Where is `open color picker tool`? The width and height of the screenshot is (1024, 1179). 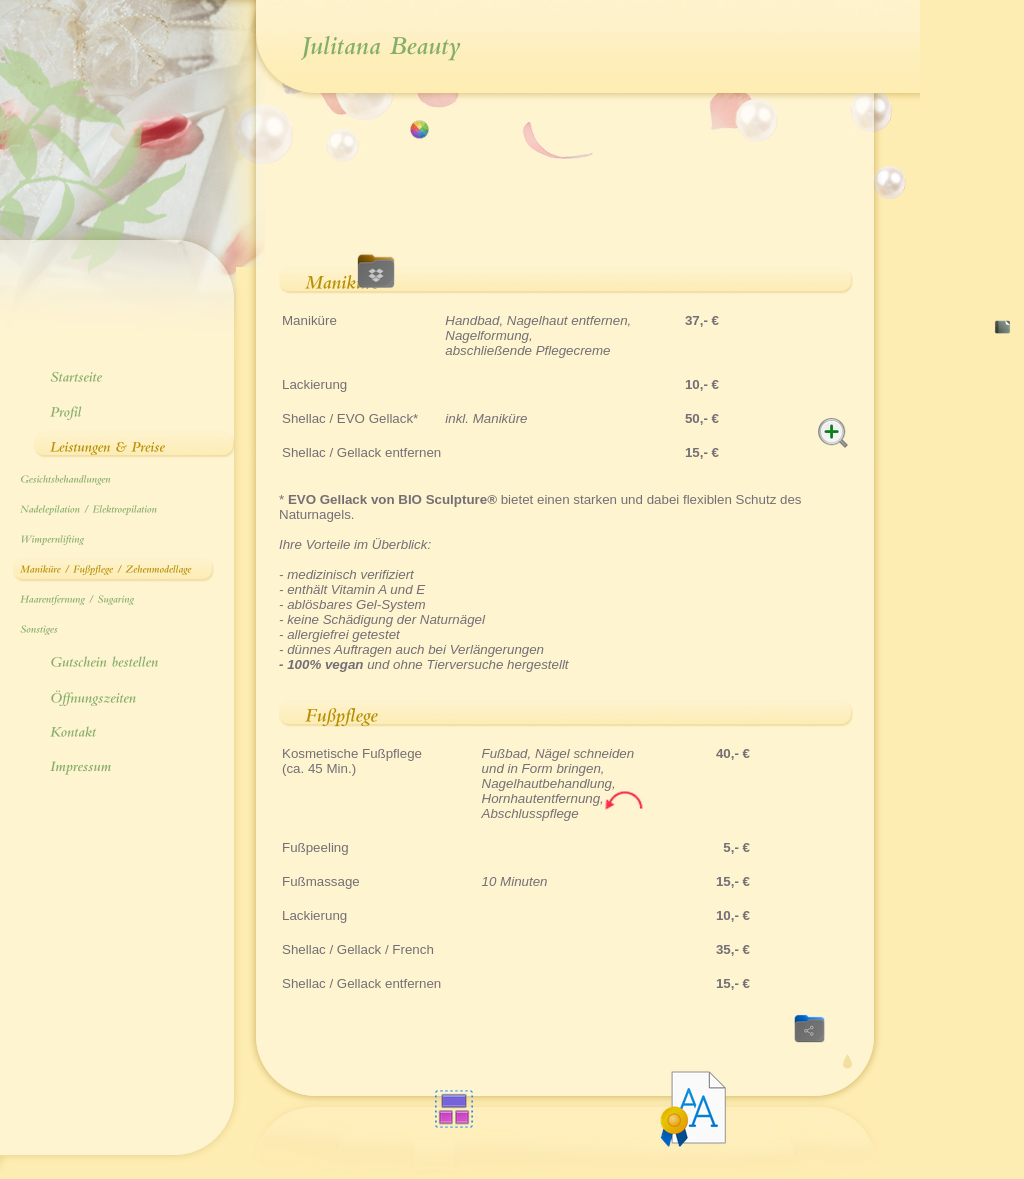 open color picker tool is located at coordinates (419, 129).